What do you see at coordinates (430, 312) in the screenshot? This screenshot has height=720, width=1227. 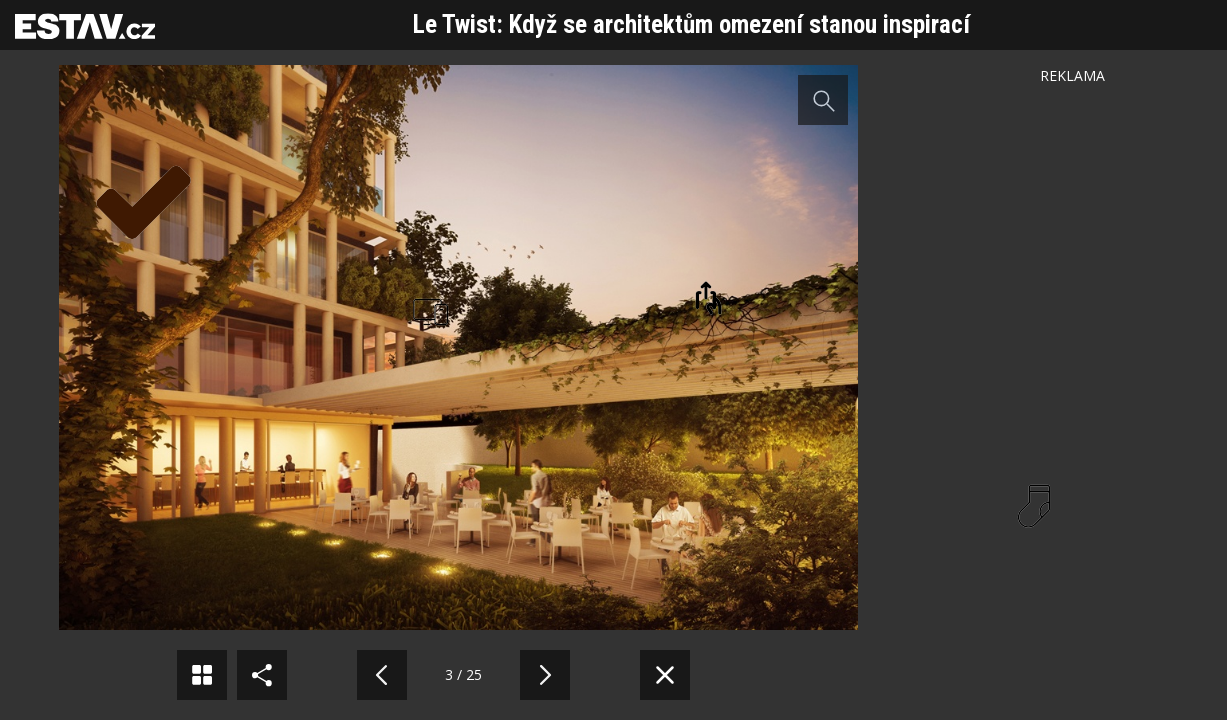 I see `manage connected devices` at bounding box center [430, 312].